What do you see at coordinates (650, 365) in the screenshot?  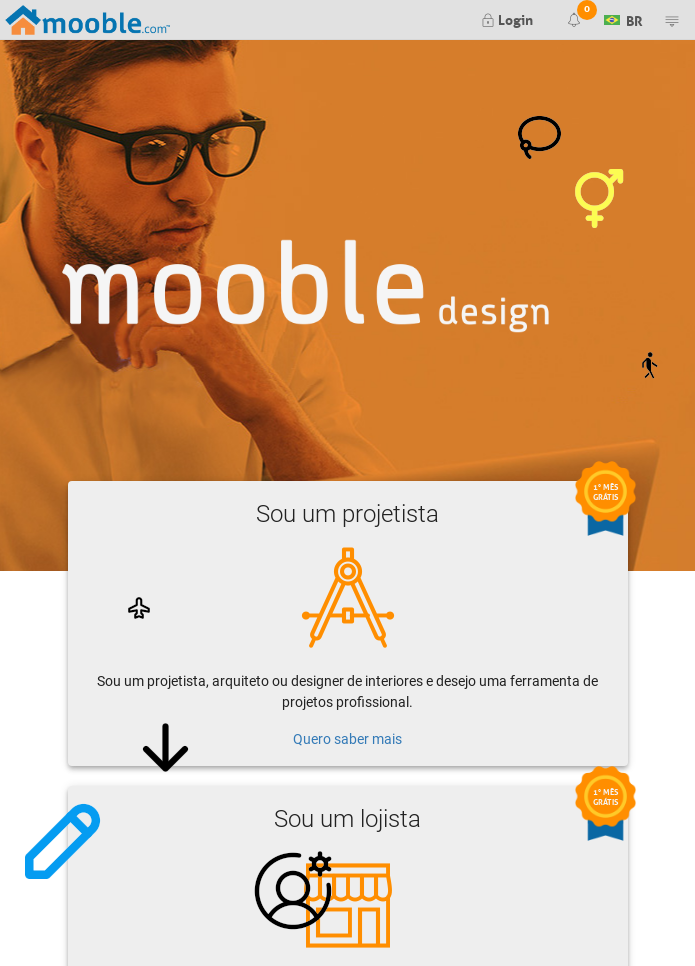 I see `get walking directions` at bounding box center [650, 365].